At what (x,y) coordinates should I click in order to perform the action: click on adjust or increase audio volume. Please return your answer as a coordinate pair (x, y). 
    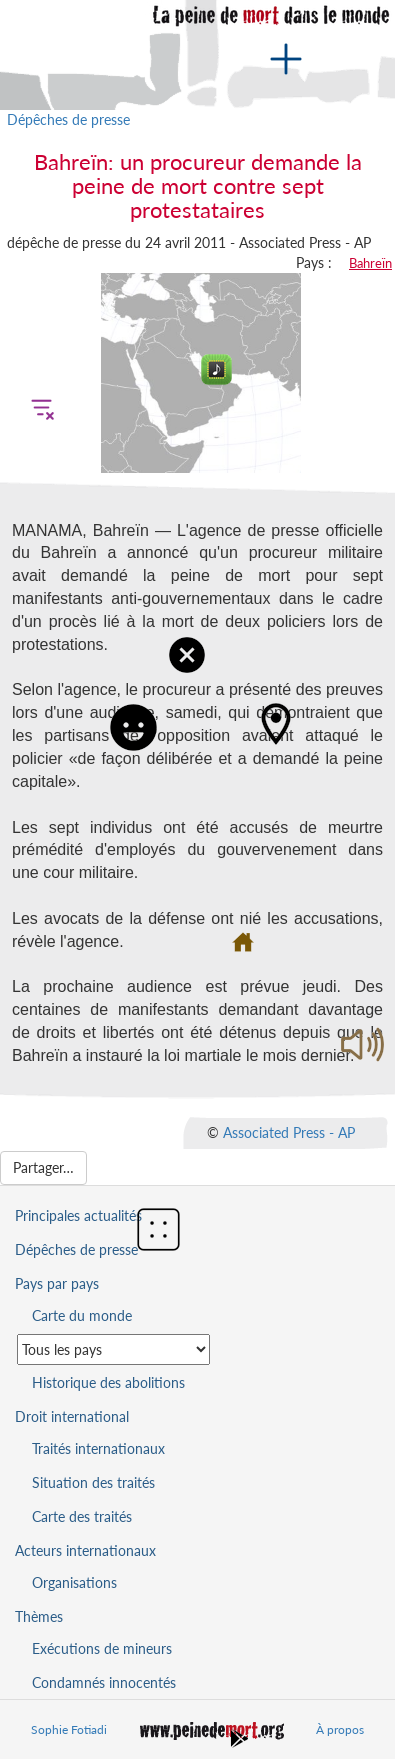
    Looking at the image, I should click on (362, 1044).